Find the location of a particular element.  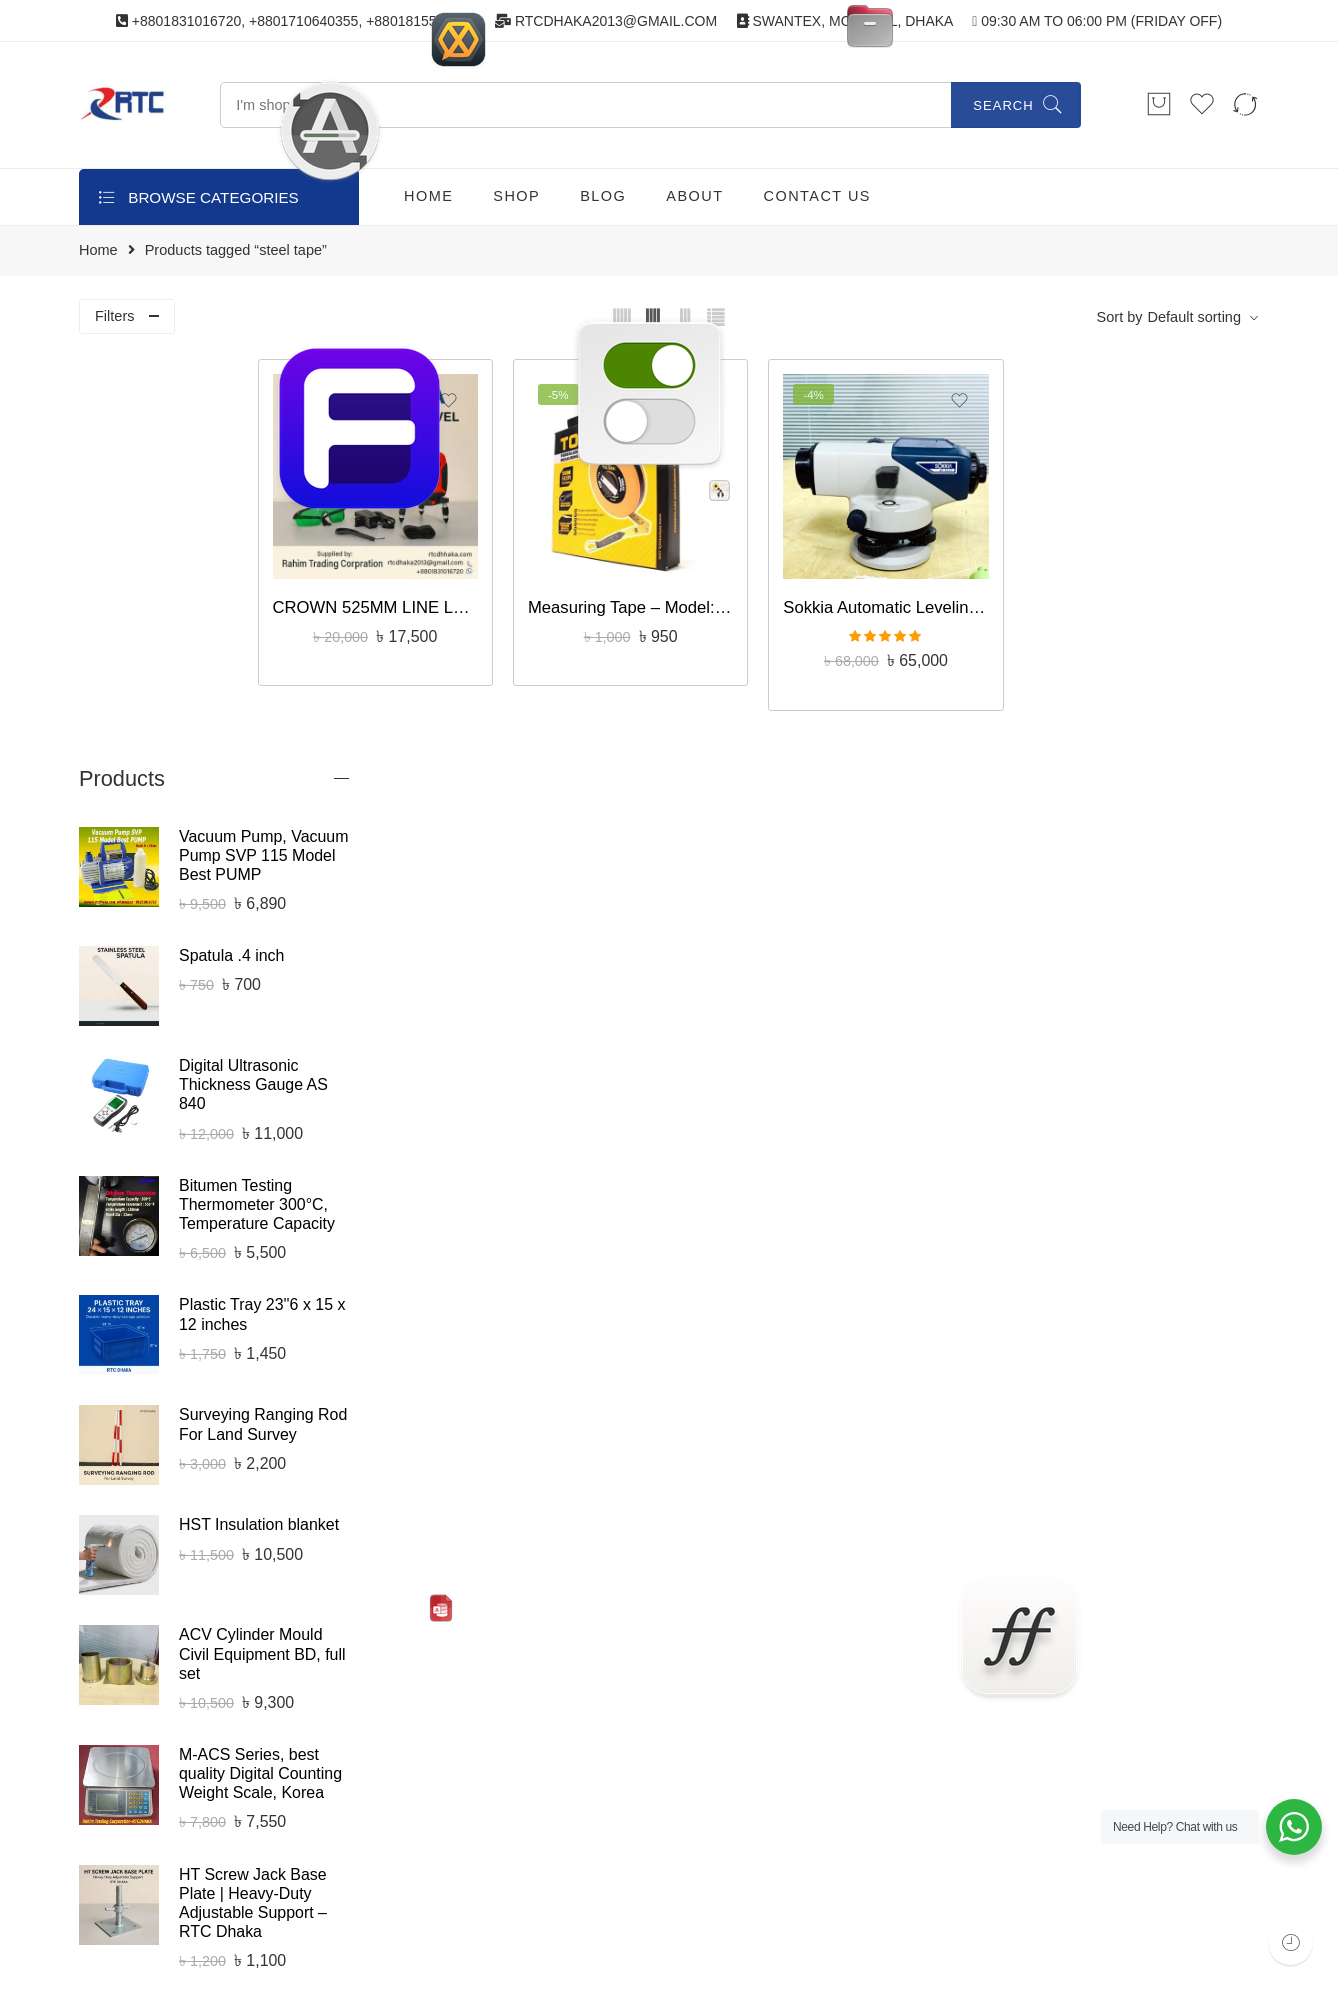

check for available system updates is located at coordinates (330, 131).